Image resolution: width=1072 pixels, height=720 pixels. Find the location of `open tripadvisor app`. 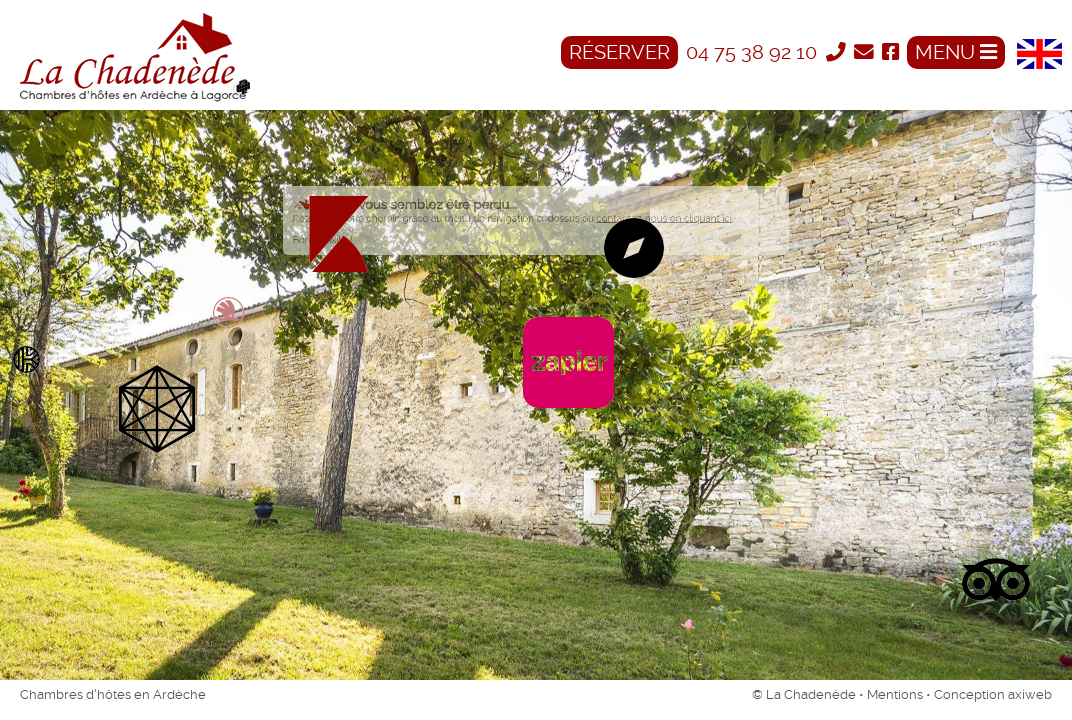

open tripadvisor app is located at coordinates (996, 580).